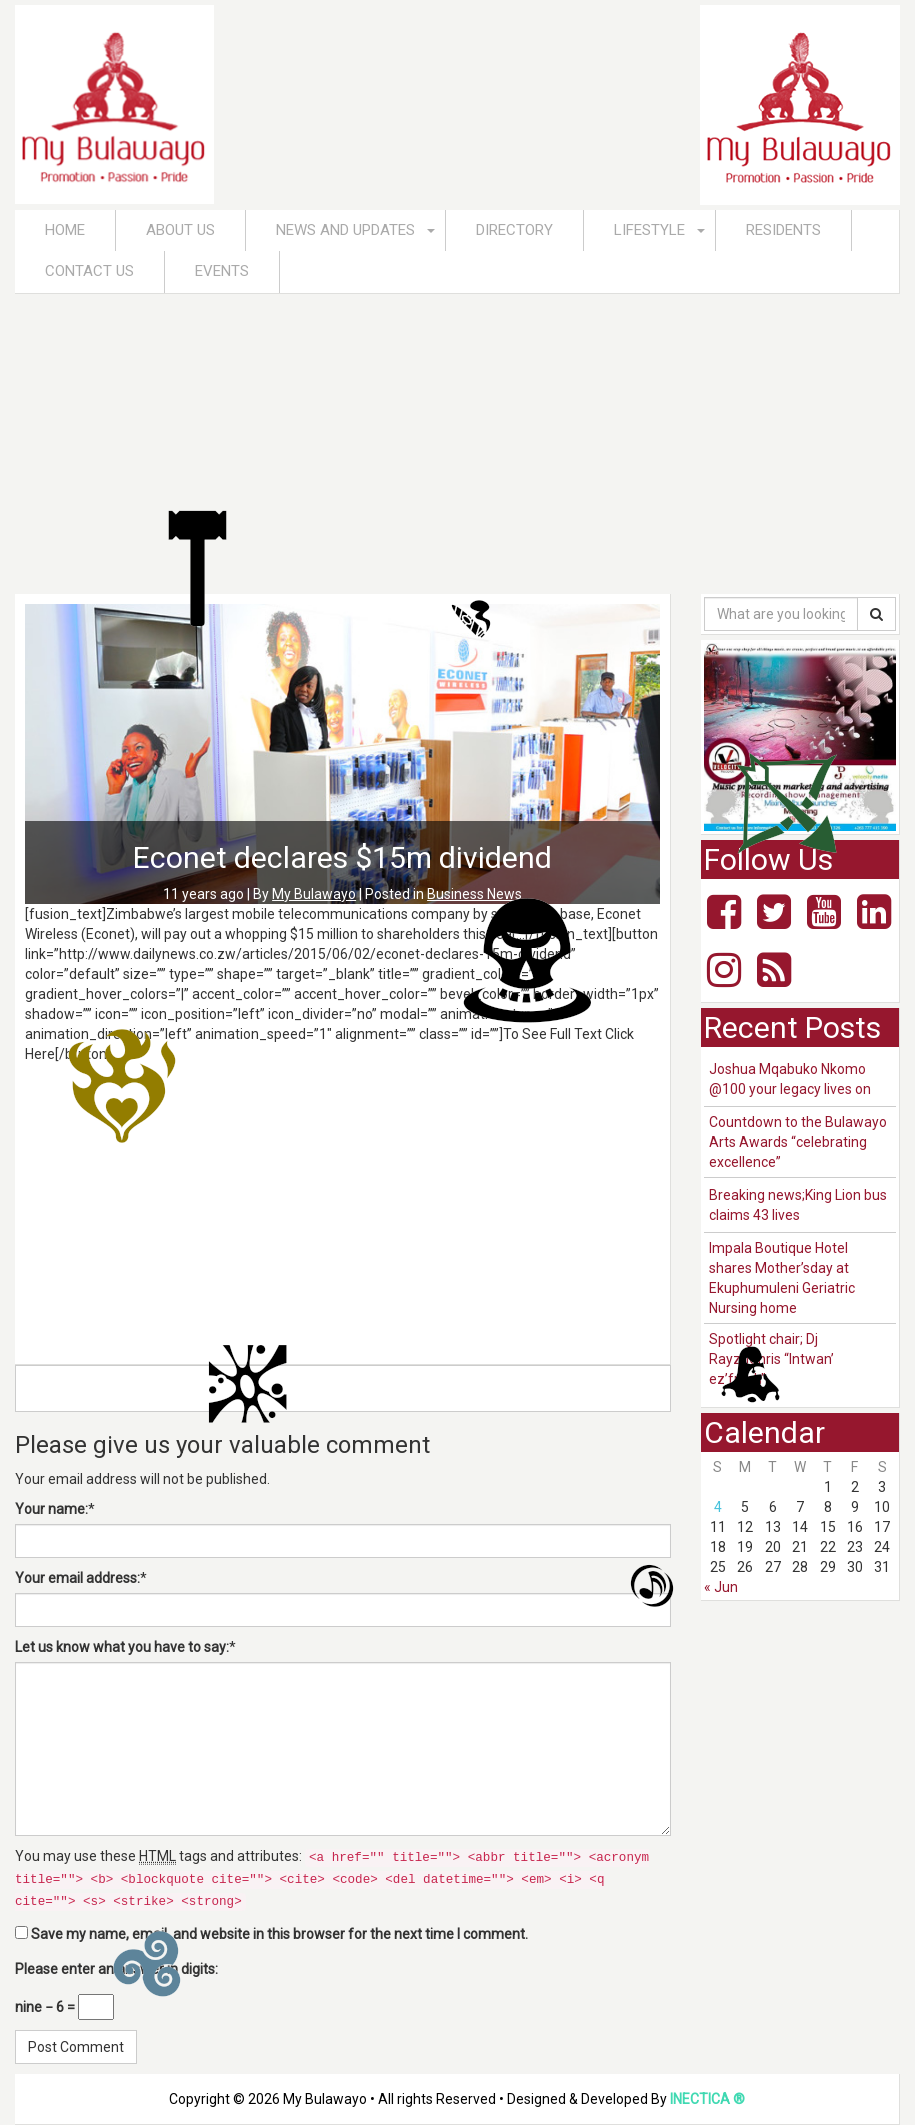 This screenshot has width=915, height=2125. Describe the element at coordinates (119, 1085) in the screenshot. I see `indicates heartburn or acid reflux symptom` at that location.